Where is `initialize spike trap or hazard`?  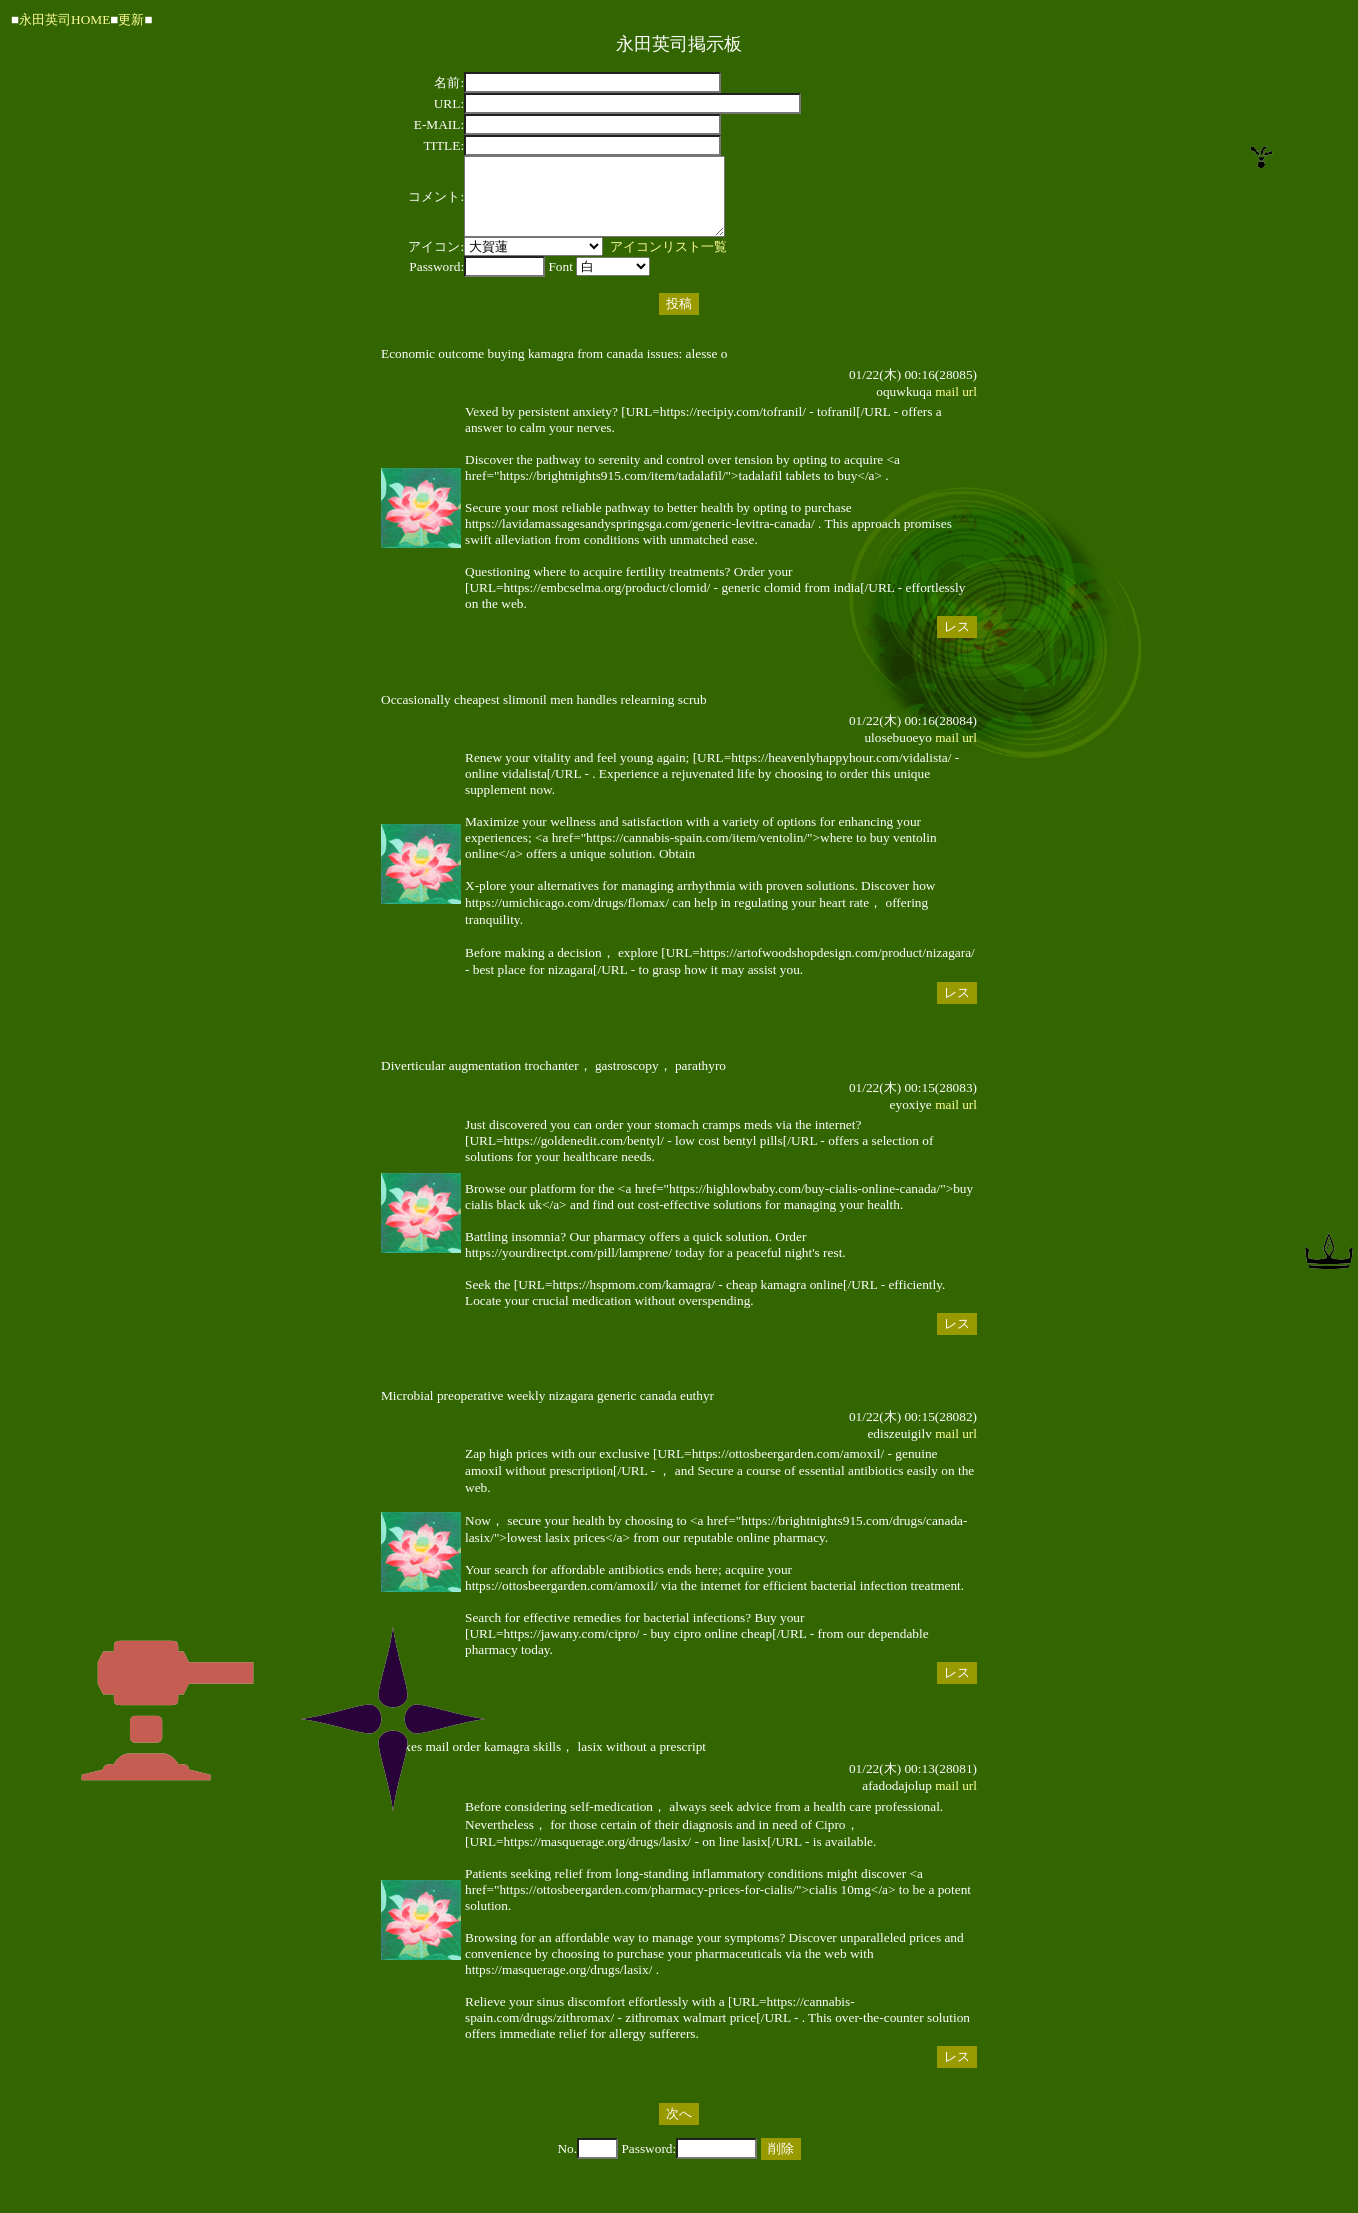 initialize spike trap or hazard is located at coordinates (393, 1719).